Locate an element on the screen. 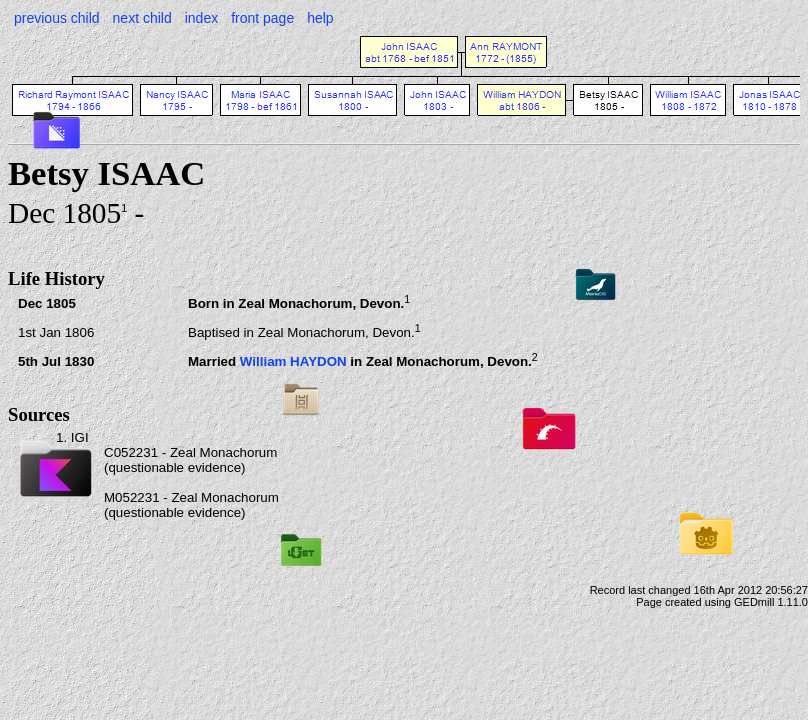  open MariaDB database files folder is located at coordinates (595, 285).